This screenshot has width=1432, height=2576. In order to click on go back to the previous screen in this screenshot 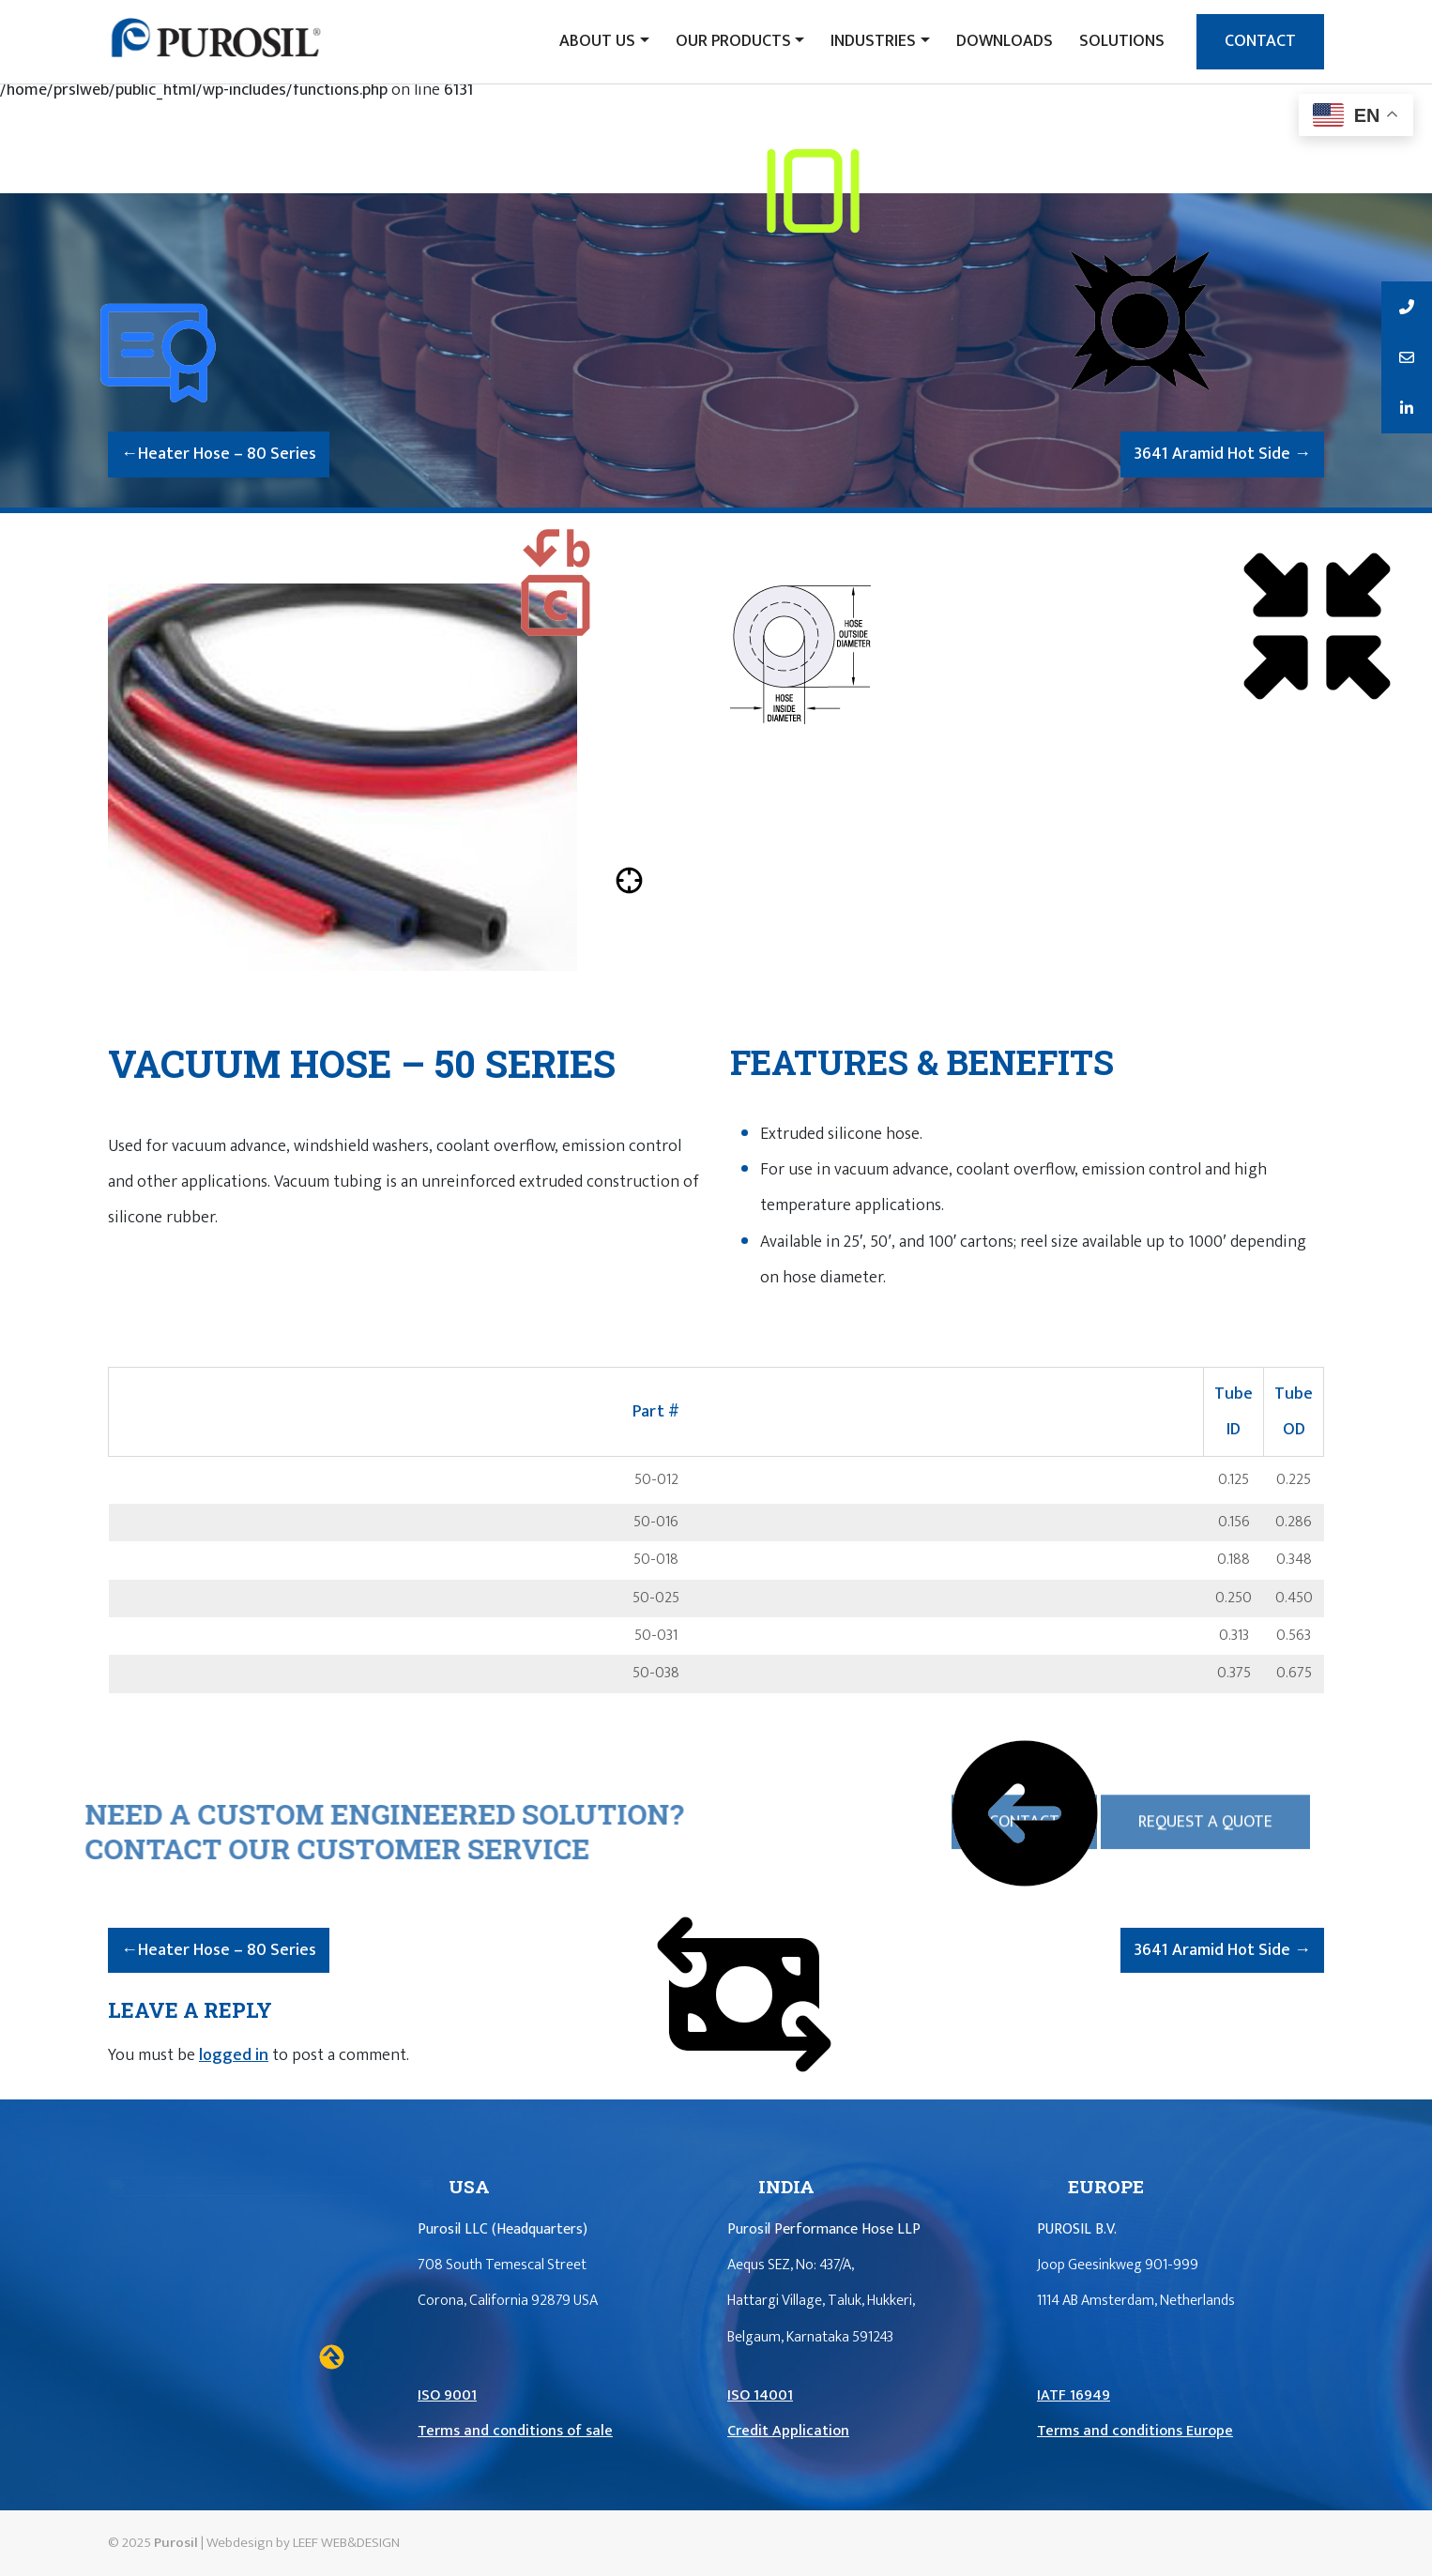, I will do `click(1025, 1813)`.